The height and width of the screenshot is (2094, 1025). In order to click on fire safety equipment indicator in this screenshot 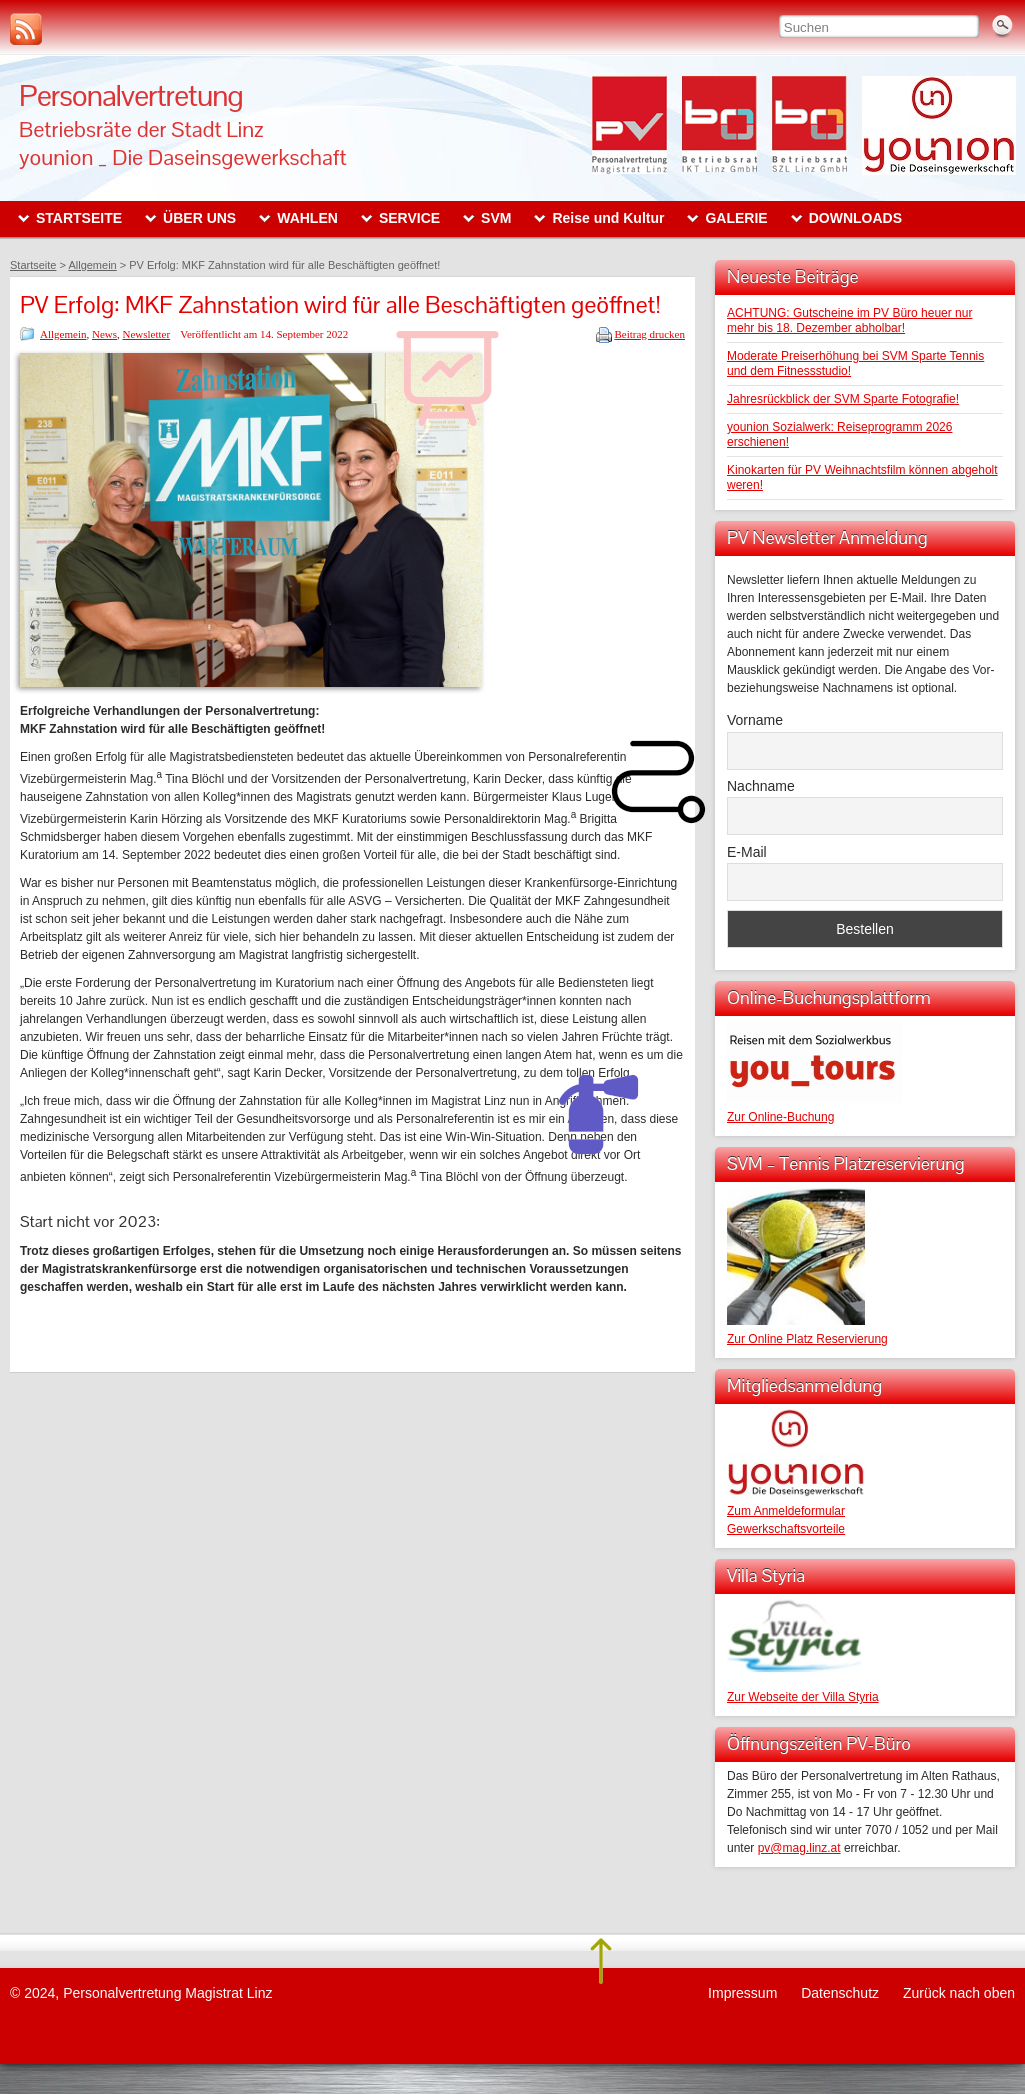, I will do `click(598, 1114)`.